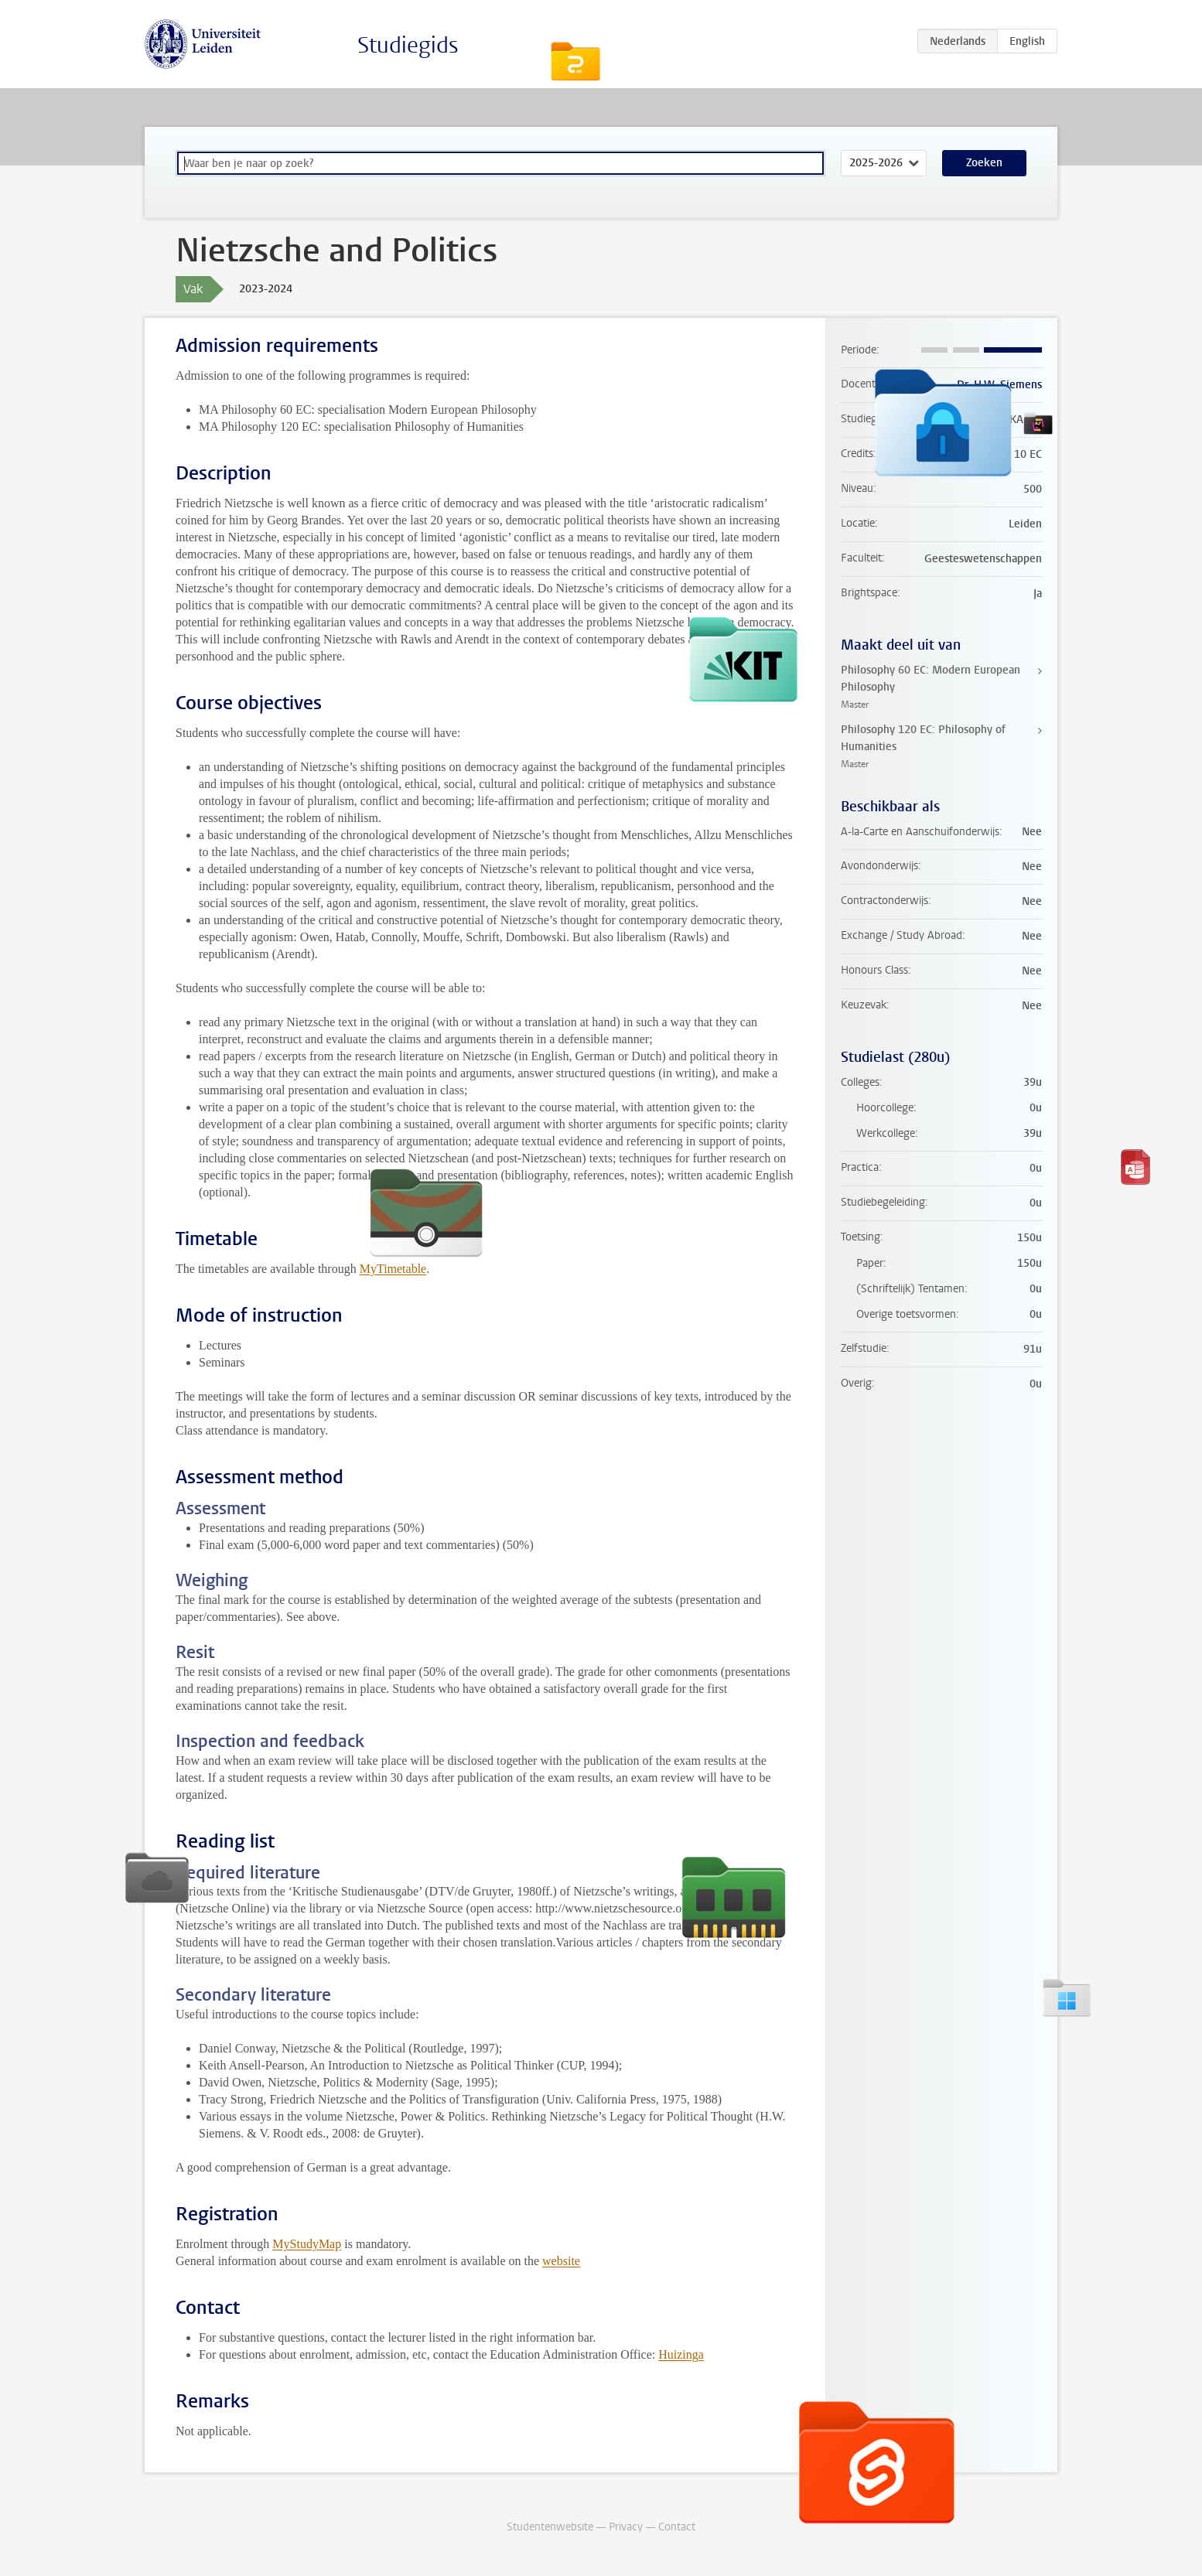 The width and height of the screenshot is (1202, 2576). I want to click on microsoft access database file, so click(1135, 1167).